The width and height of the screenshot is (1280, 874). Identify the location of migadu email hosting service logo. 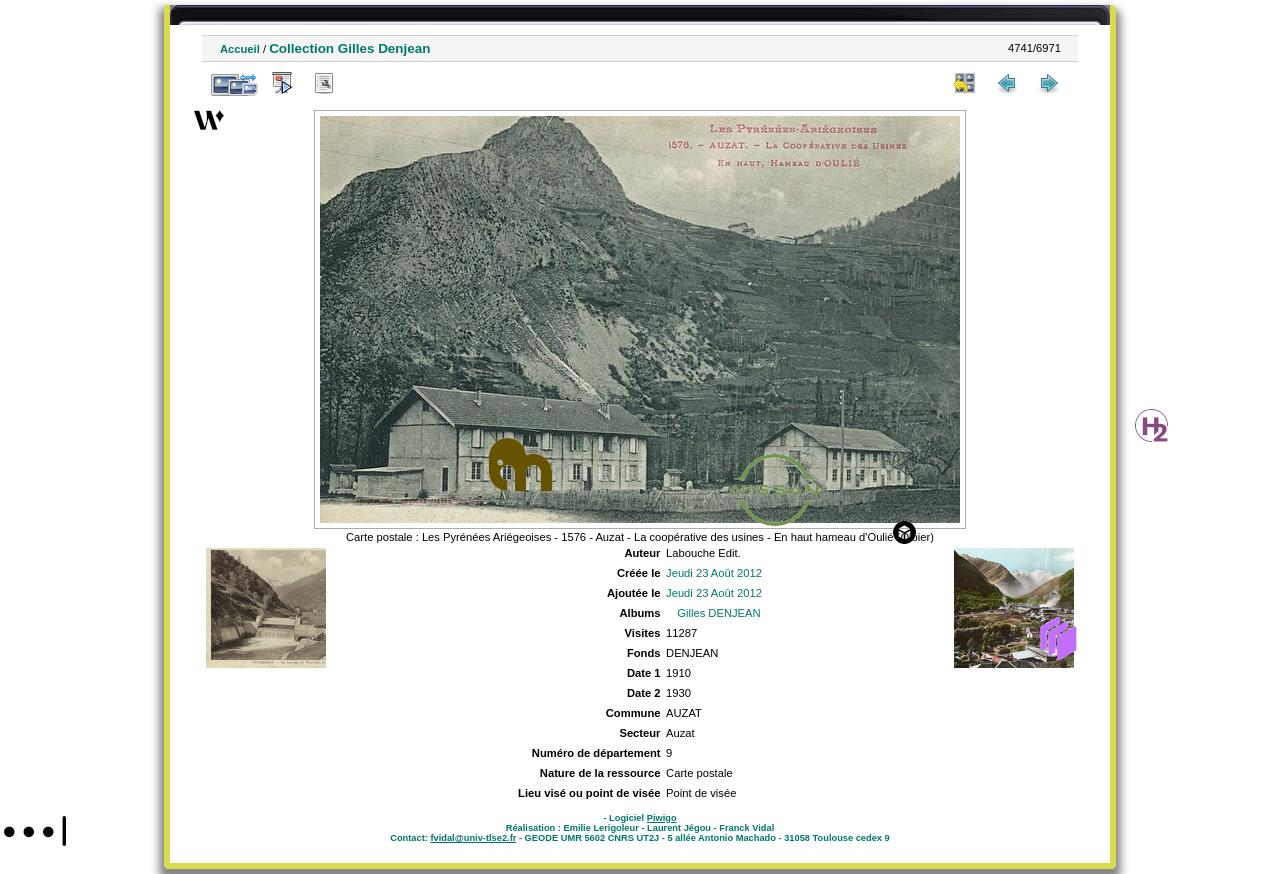
(520, 464).